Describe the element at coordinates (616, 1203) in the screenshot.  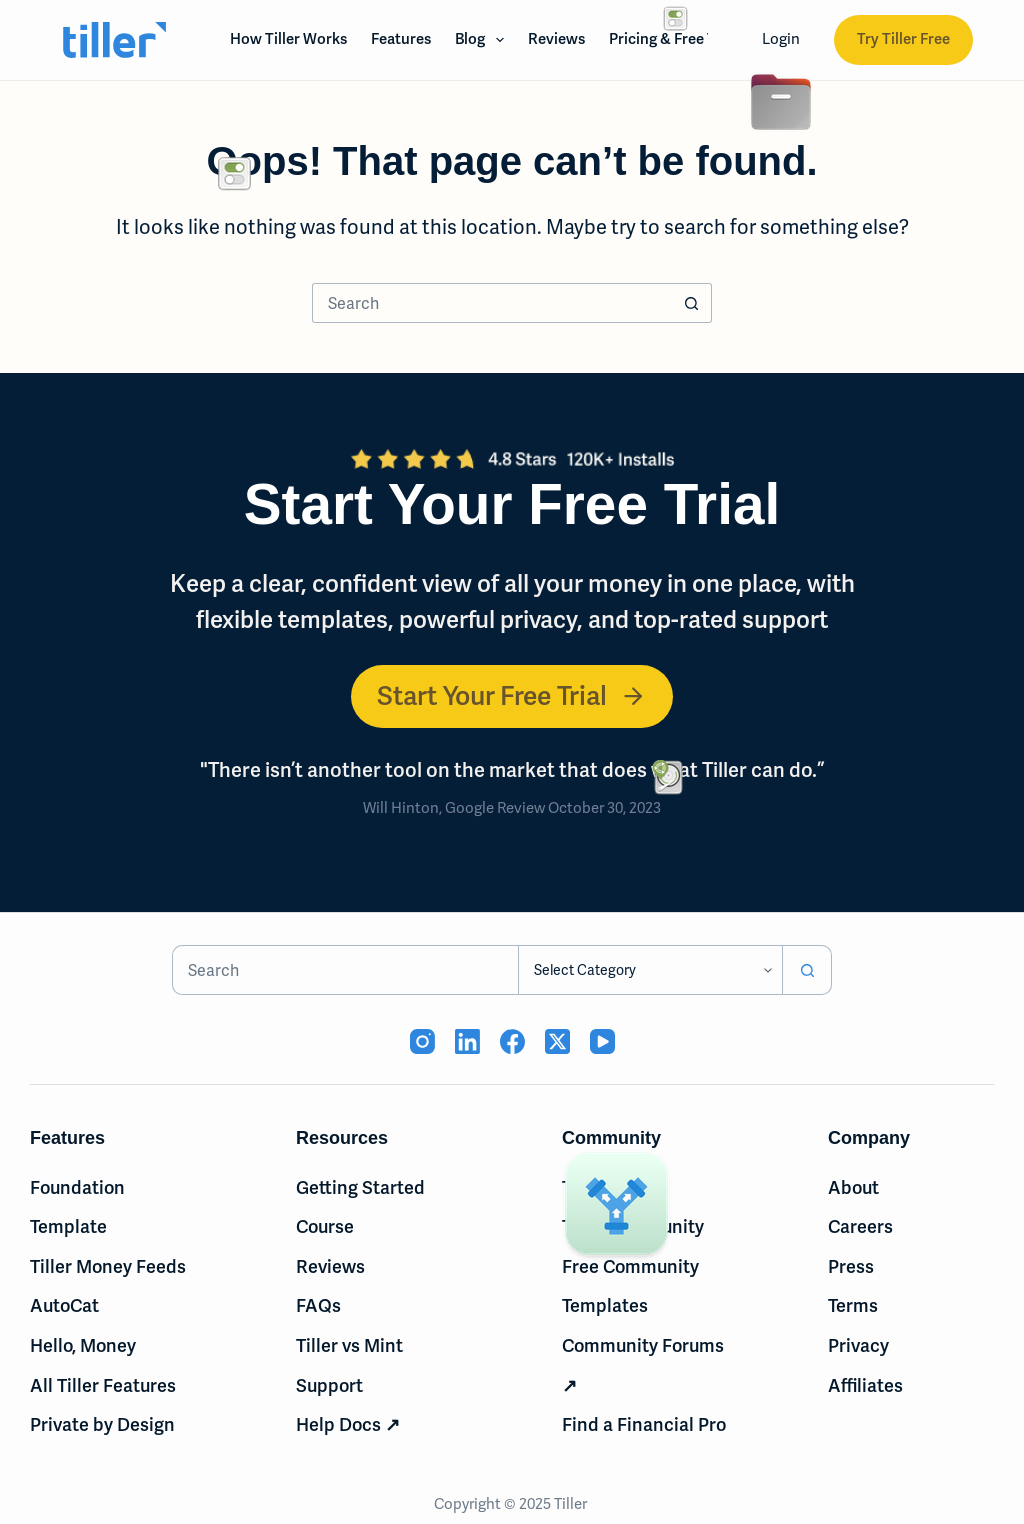
I see `open junction app for choosing which app opens links` at that location.